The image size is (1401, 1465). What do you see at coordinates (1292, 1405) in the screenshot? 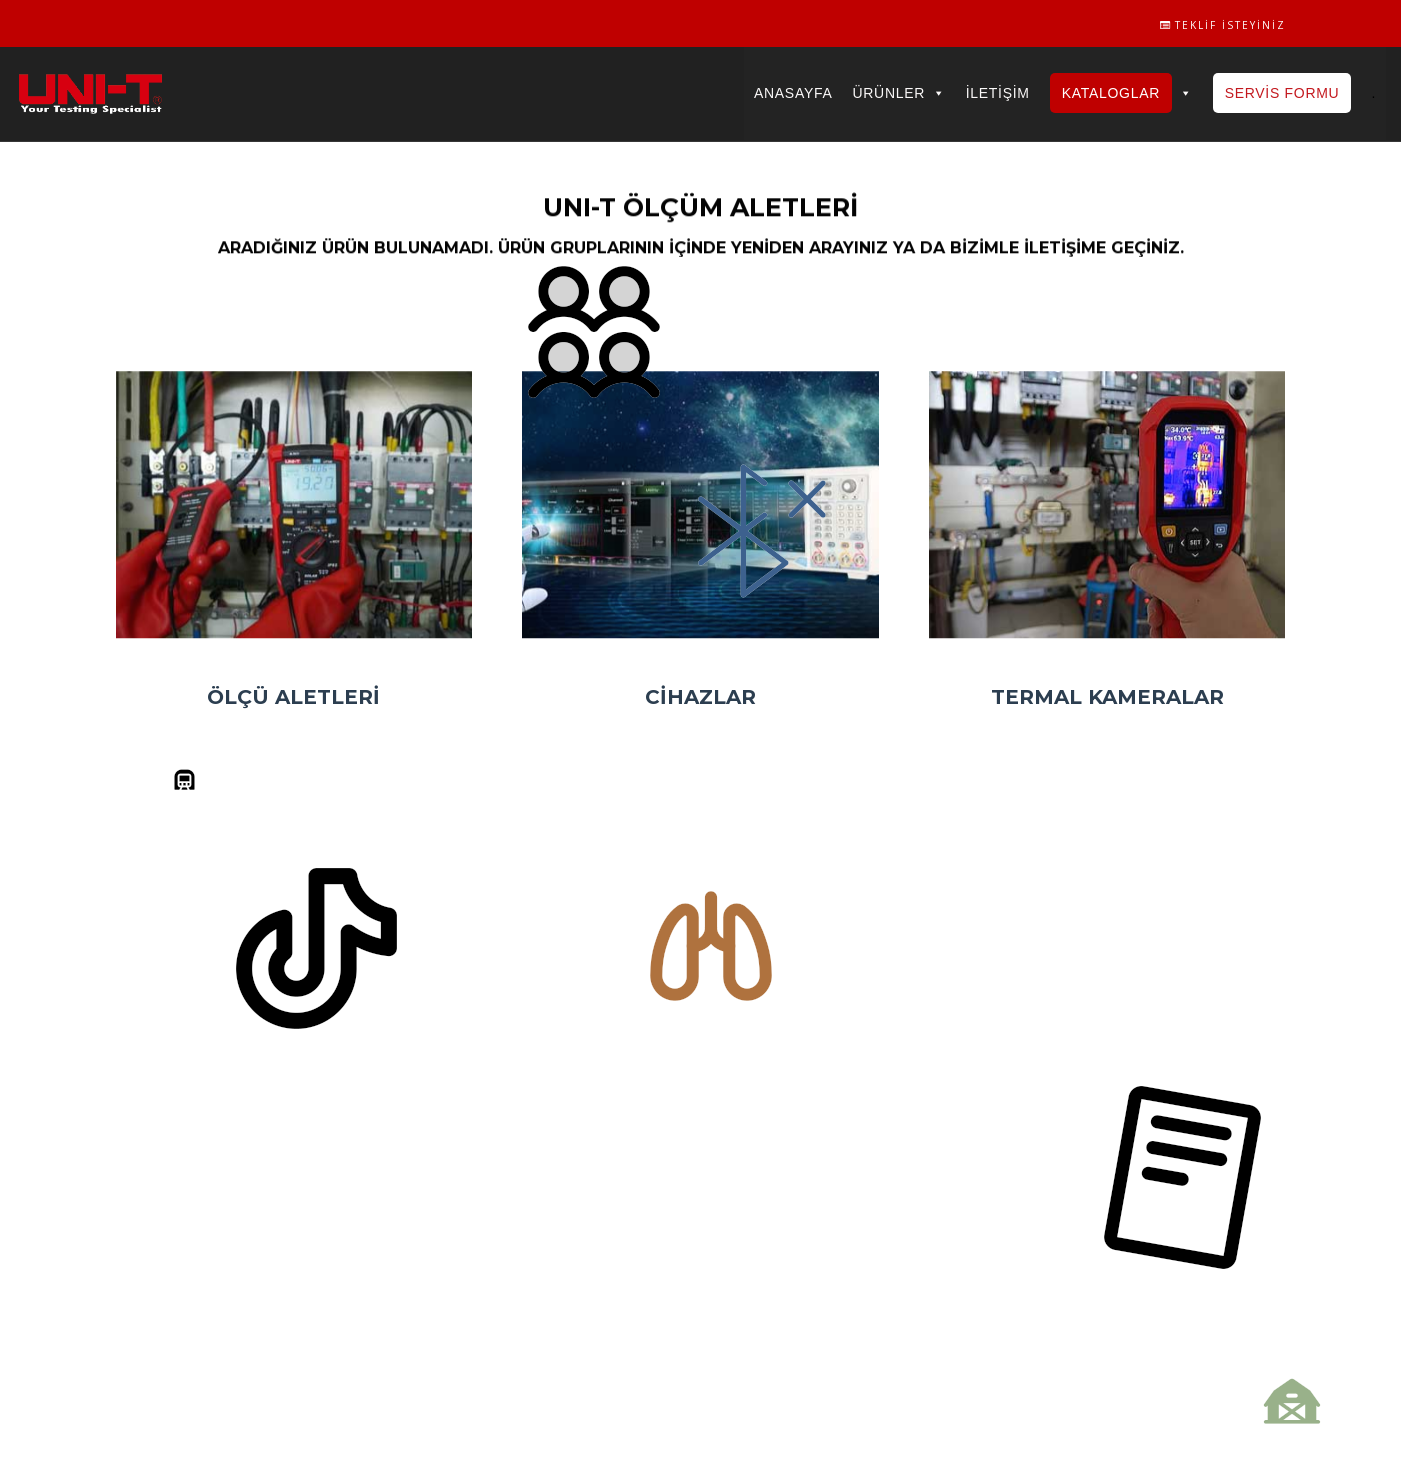
I see `access farm or agricultural settings` at bounding box center [1292, 1405].